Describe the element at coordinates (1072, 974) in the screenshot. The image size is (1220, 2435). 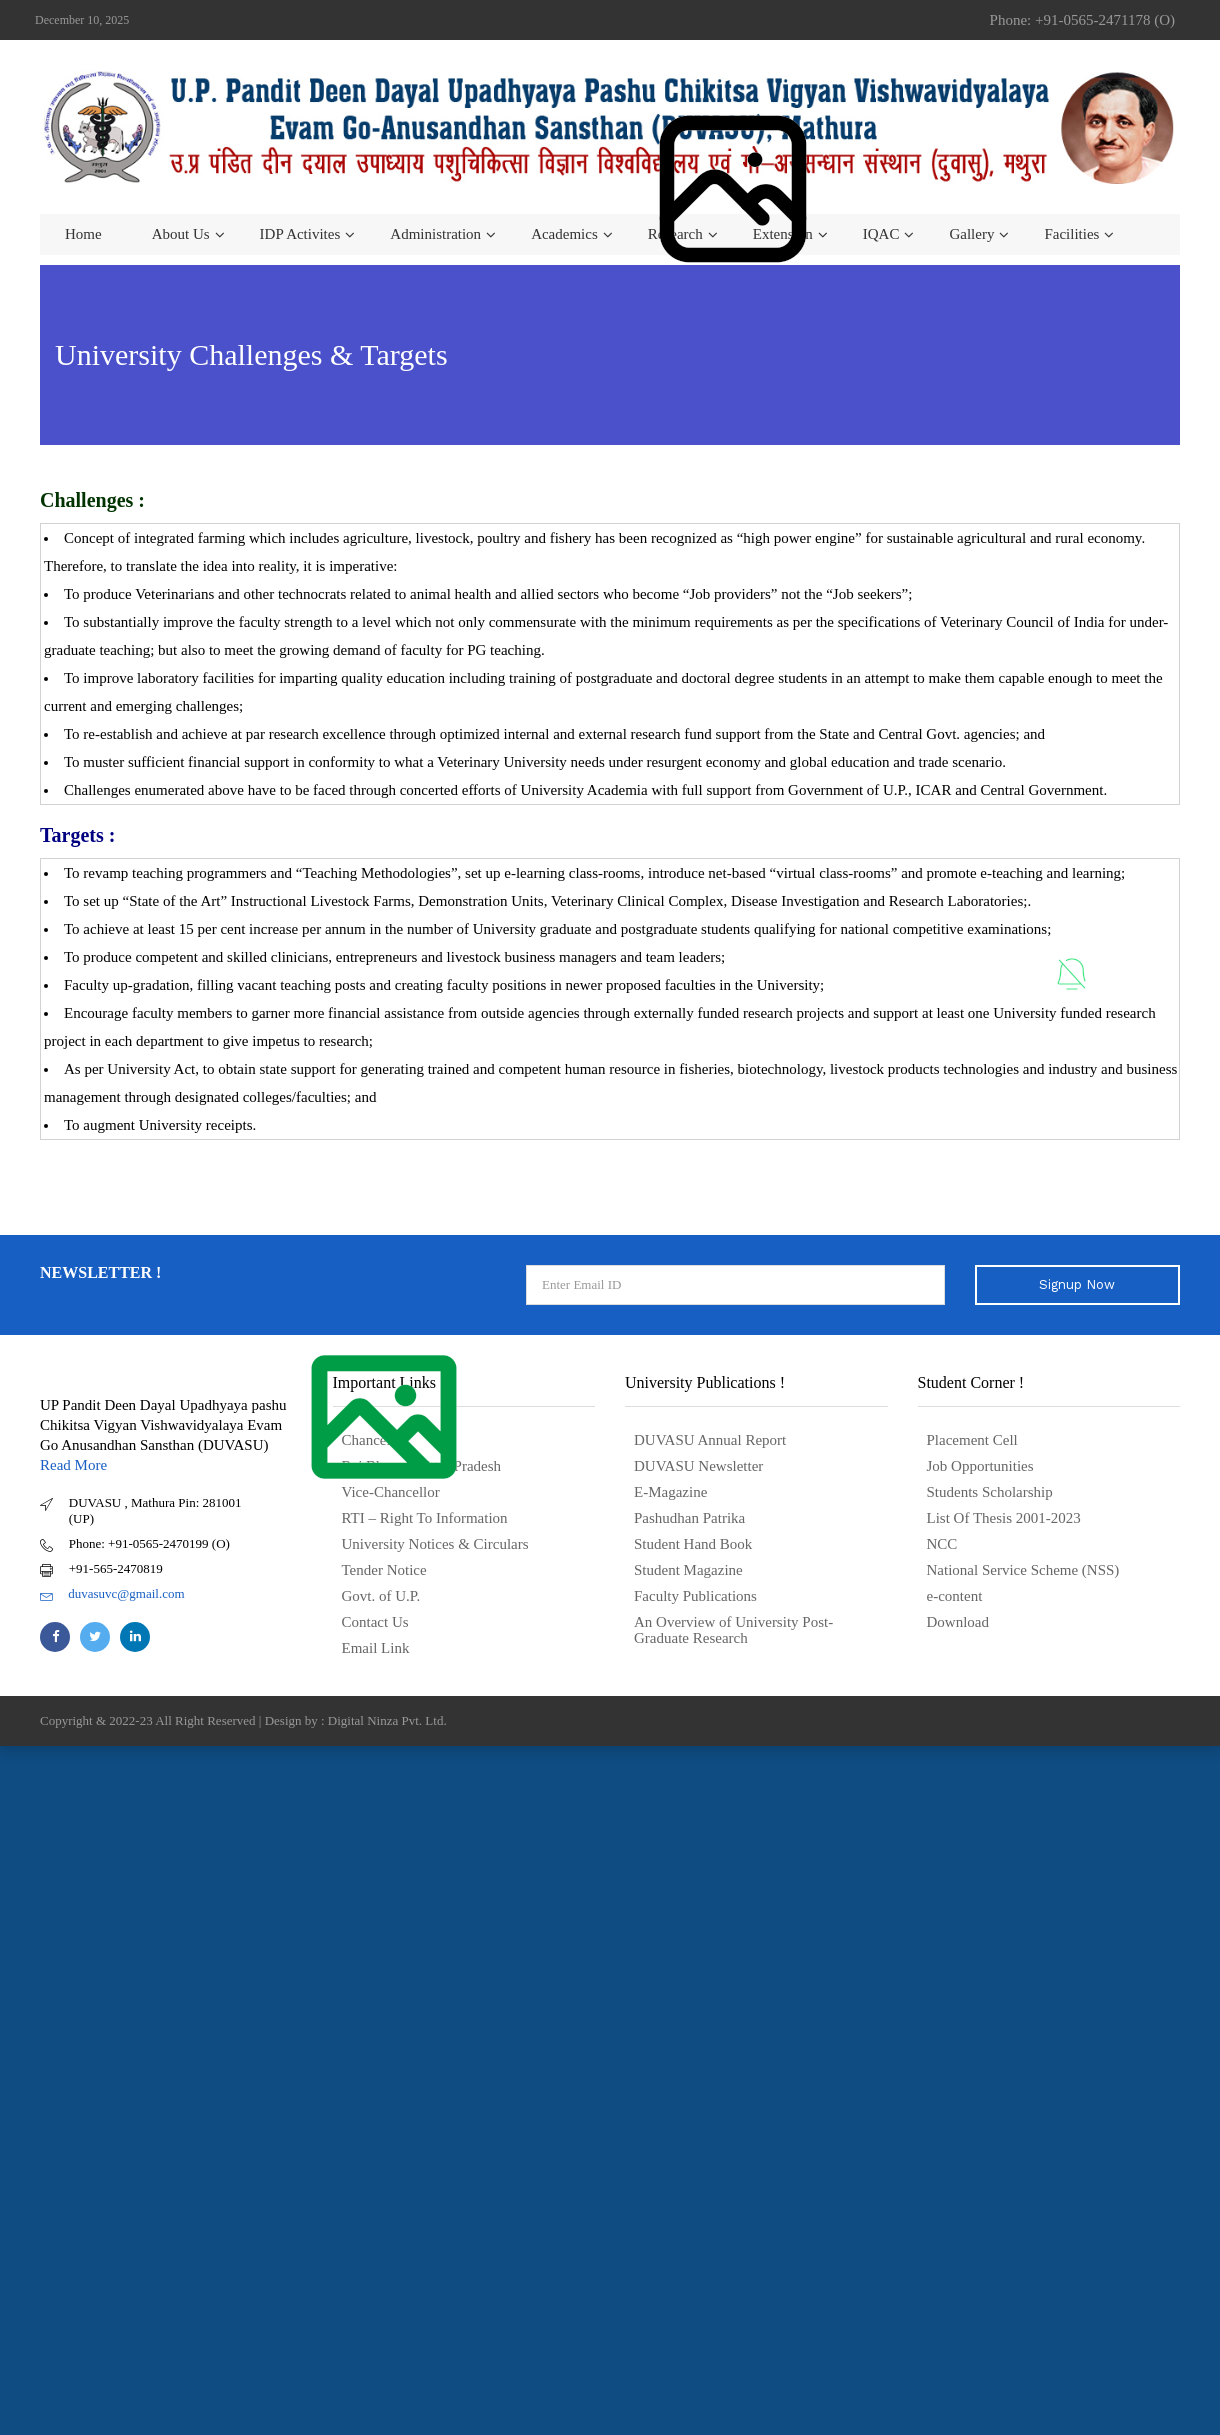
I see `mute notifications` at that location.